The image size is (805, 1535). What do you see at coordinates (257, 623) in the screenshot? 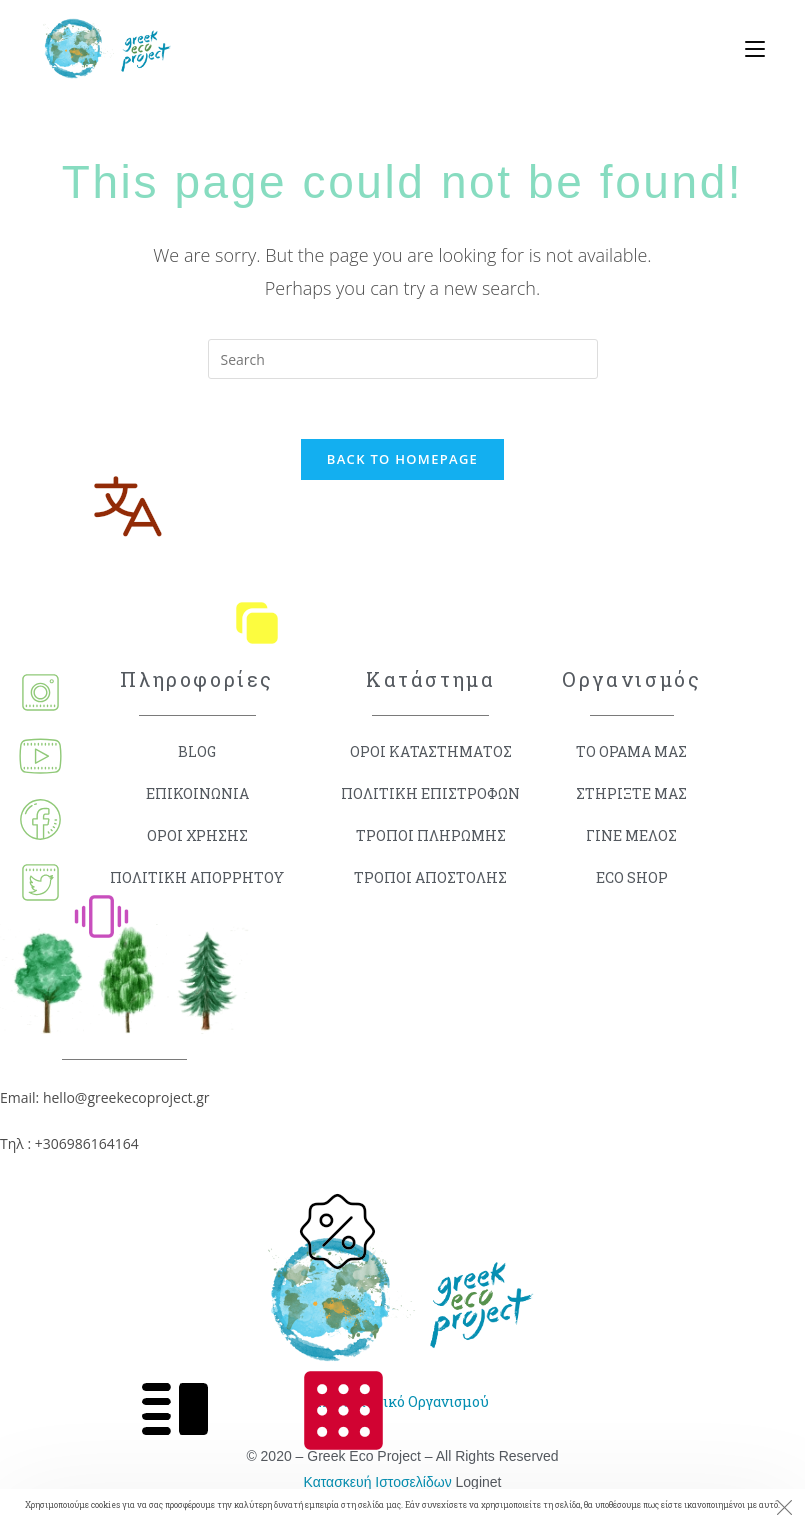
I see `copy to clipboard` at bounding box center [257, 623].